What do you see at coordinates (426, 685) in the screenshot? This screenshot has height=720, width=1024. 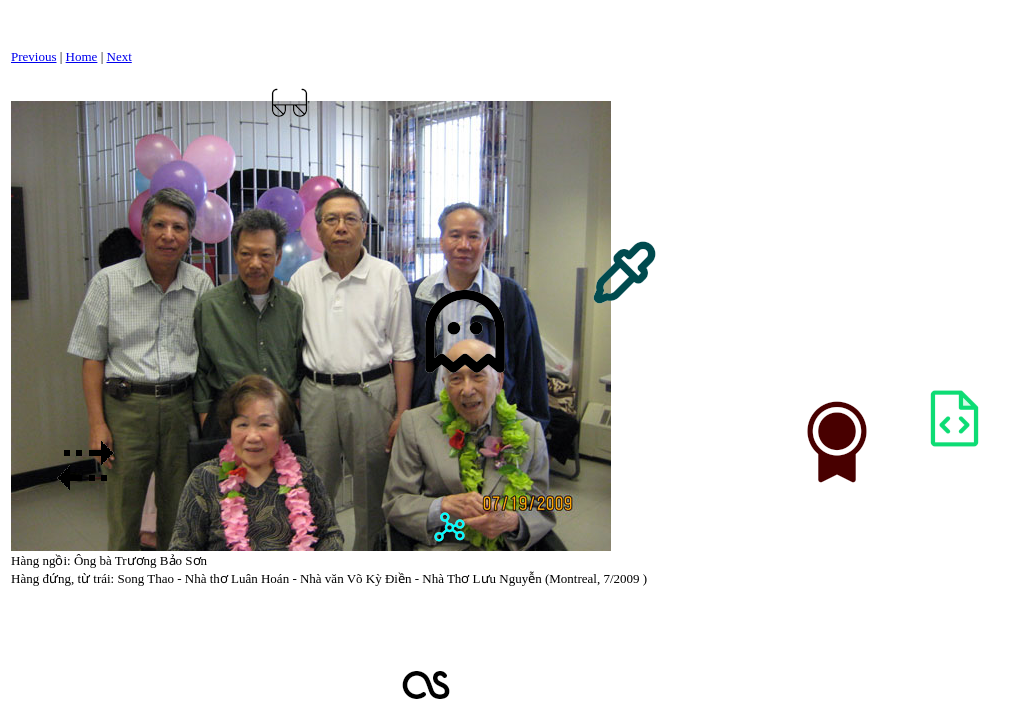 I see `connect to Last.fm account` at bounding box center [426, 685].